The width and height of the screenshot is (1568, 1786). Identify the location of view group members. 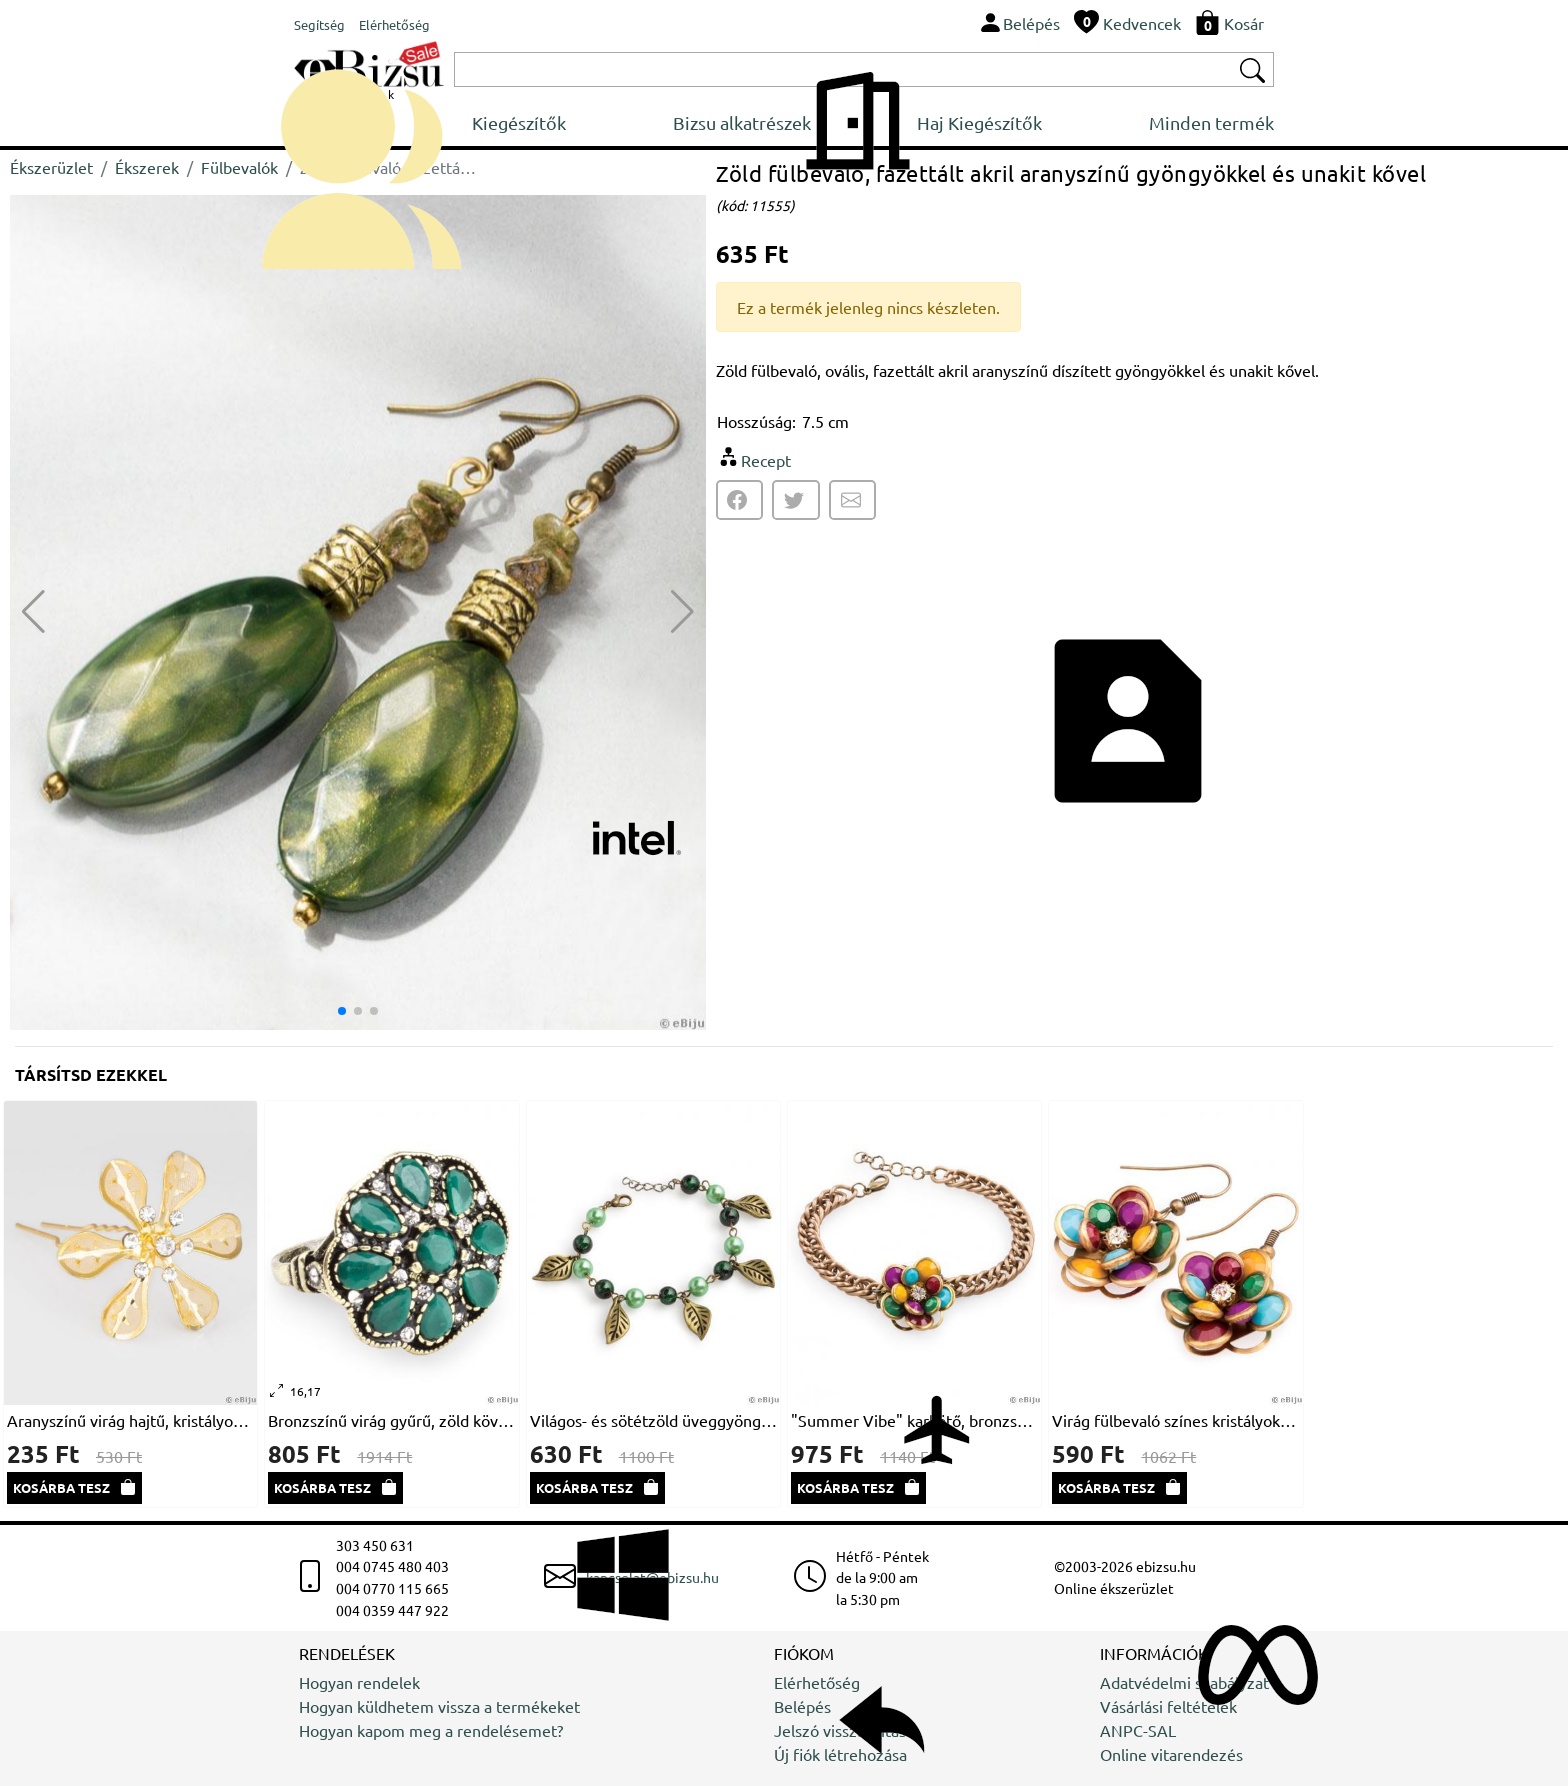
(357, 174).